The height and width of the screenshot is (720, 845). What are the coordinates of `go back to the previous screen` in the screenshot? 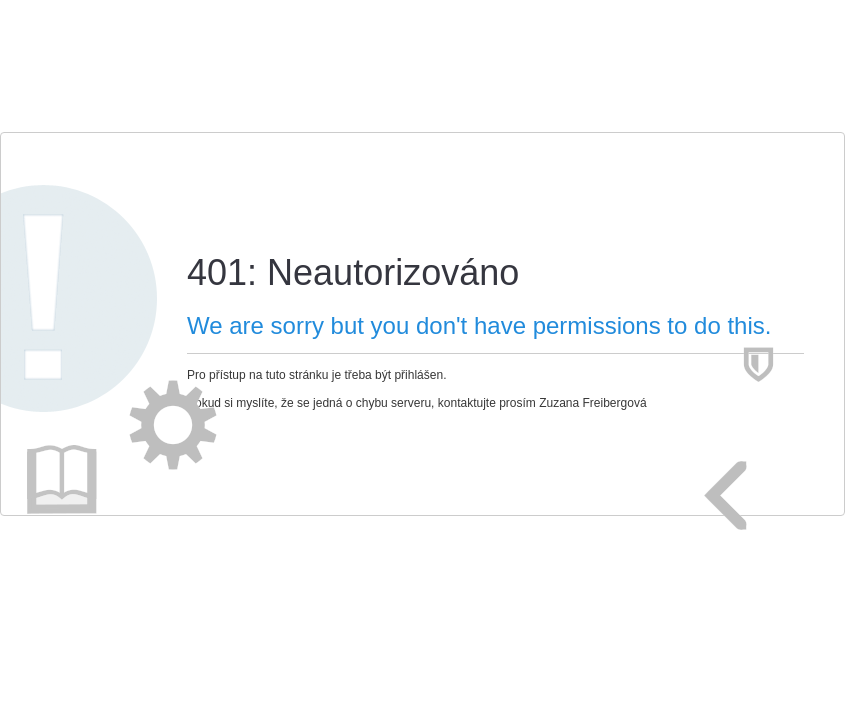 It's located at (723, 495).